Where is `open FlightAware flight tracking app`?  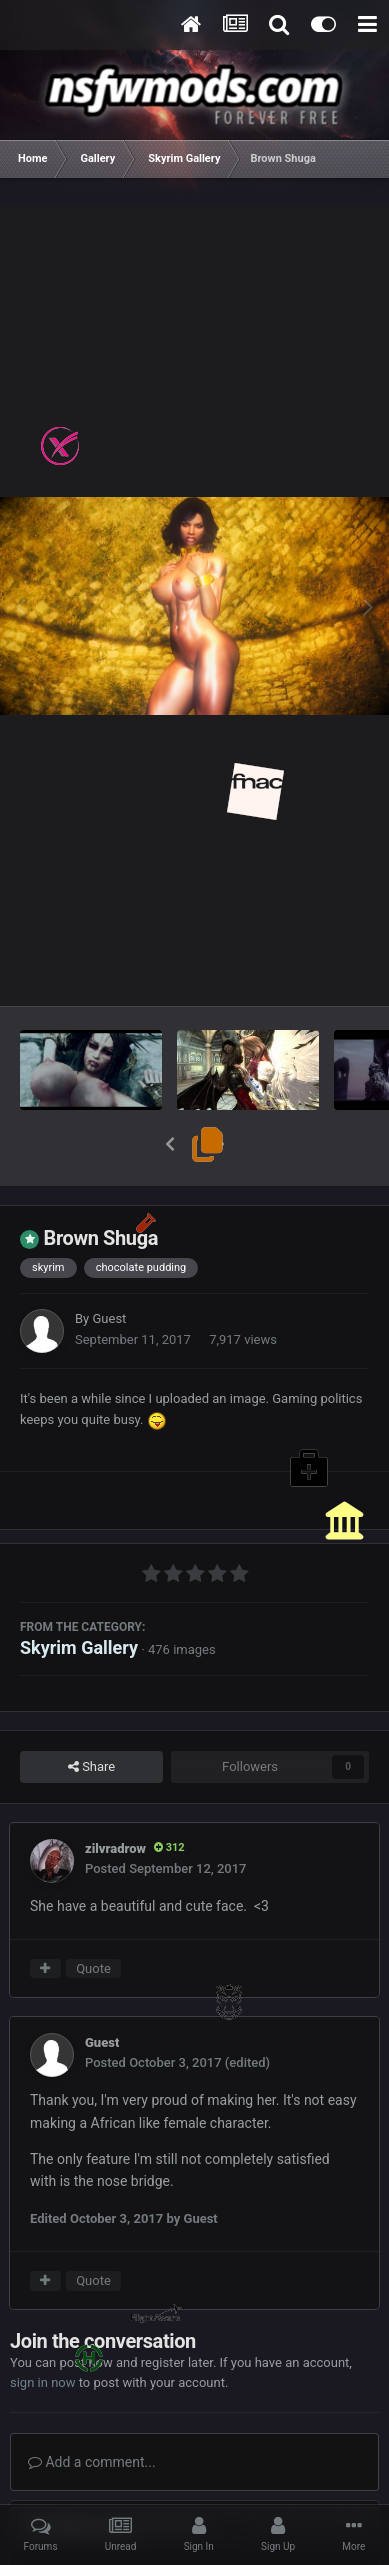
open FlightAware flight tracking app is located at coordinates (156, 2313).